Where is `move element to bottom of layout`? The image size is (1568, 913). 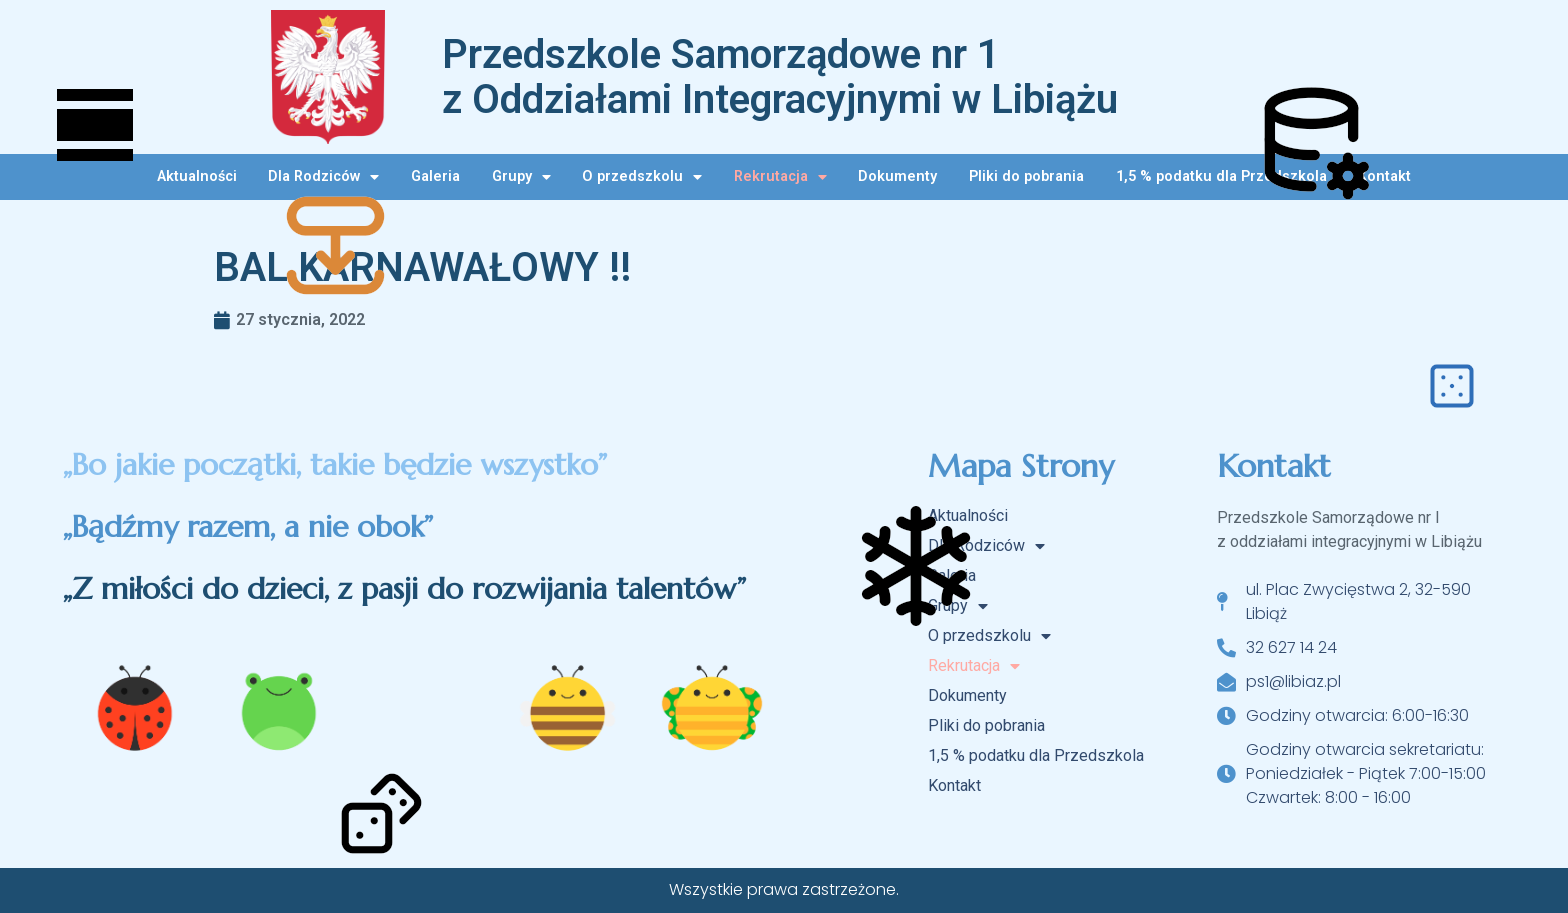 move element to bottom of layout is located at coordinates (335, 245).